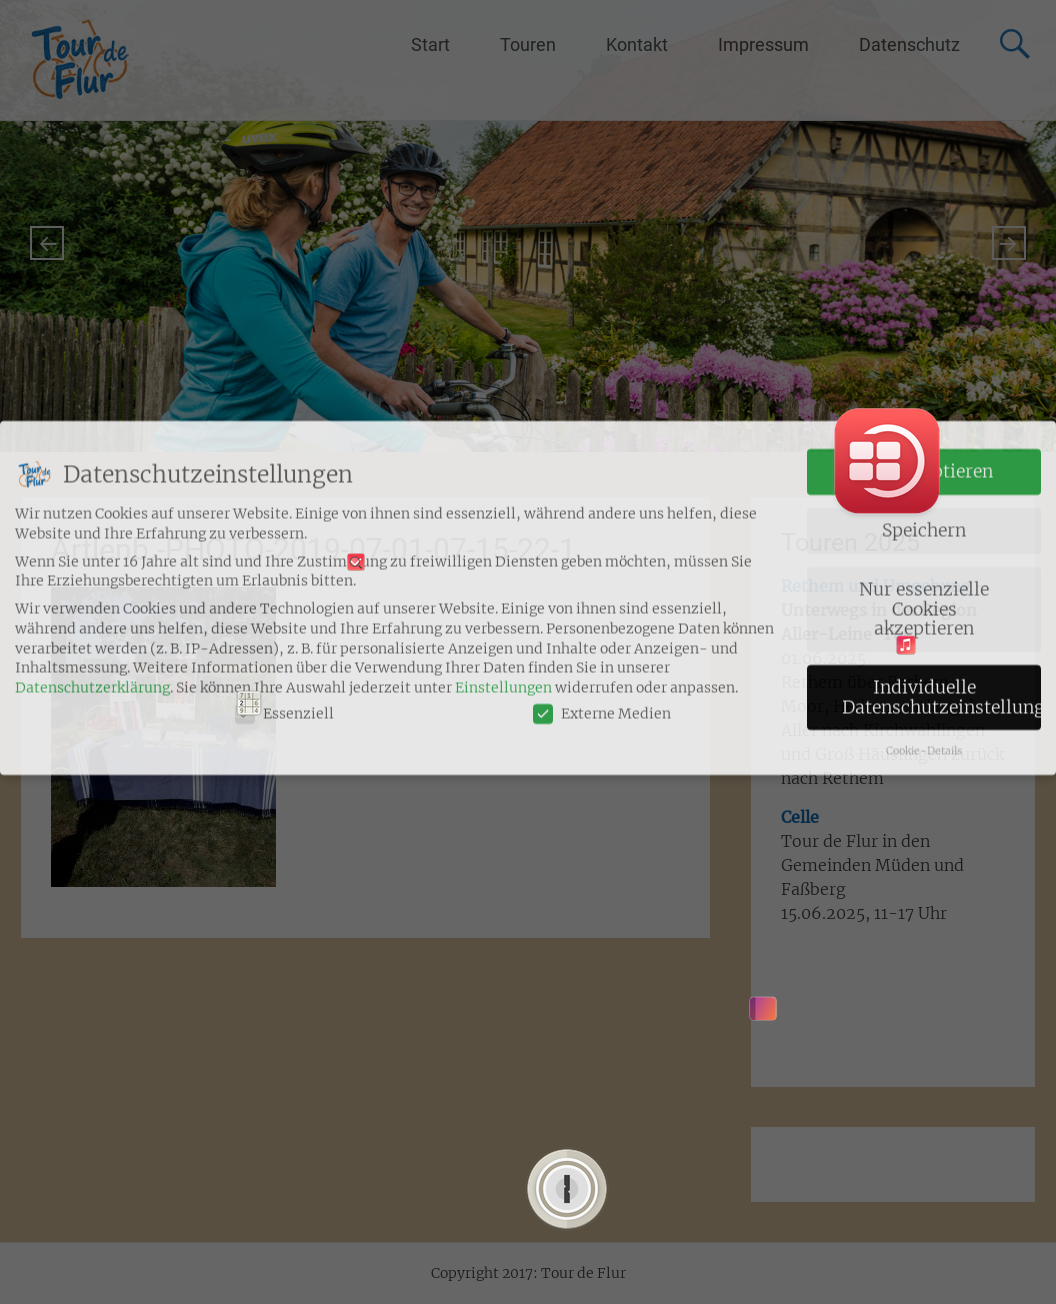  I want to click on access the desktop folder, so click(763, 1008).